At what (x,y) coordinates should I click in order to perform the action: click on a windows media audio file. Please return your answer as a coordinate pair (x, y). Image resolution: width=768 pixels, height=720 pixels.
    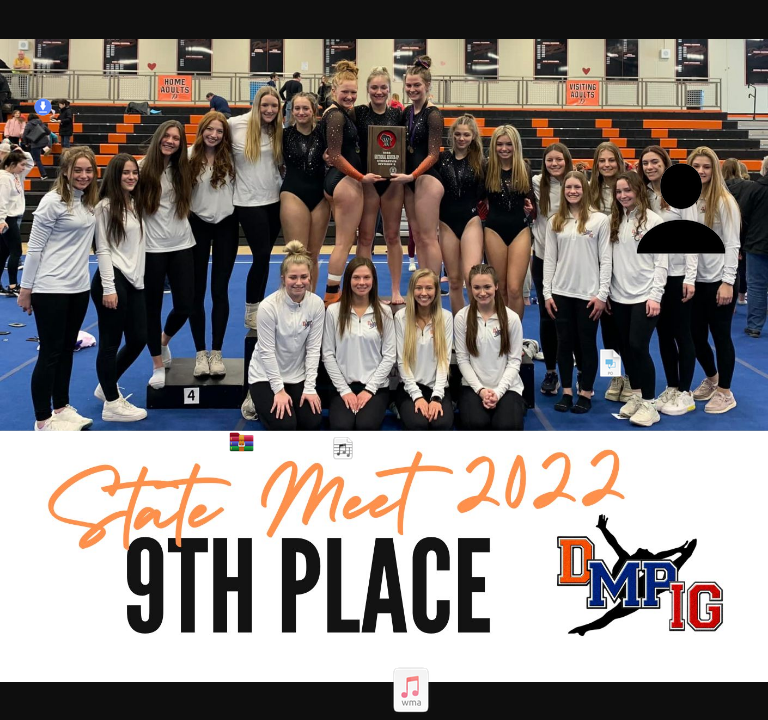
    Looking at the image, I should click on (411, 690).